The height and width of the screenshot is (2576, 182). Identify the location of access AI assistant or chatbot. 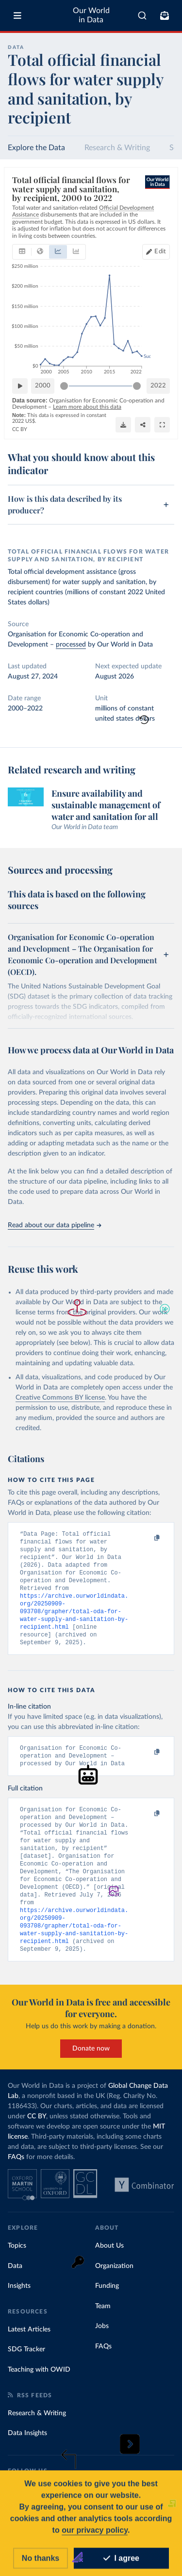
(88, 1775).